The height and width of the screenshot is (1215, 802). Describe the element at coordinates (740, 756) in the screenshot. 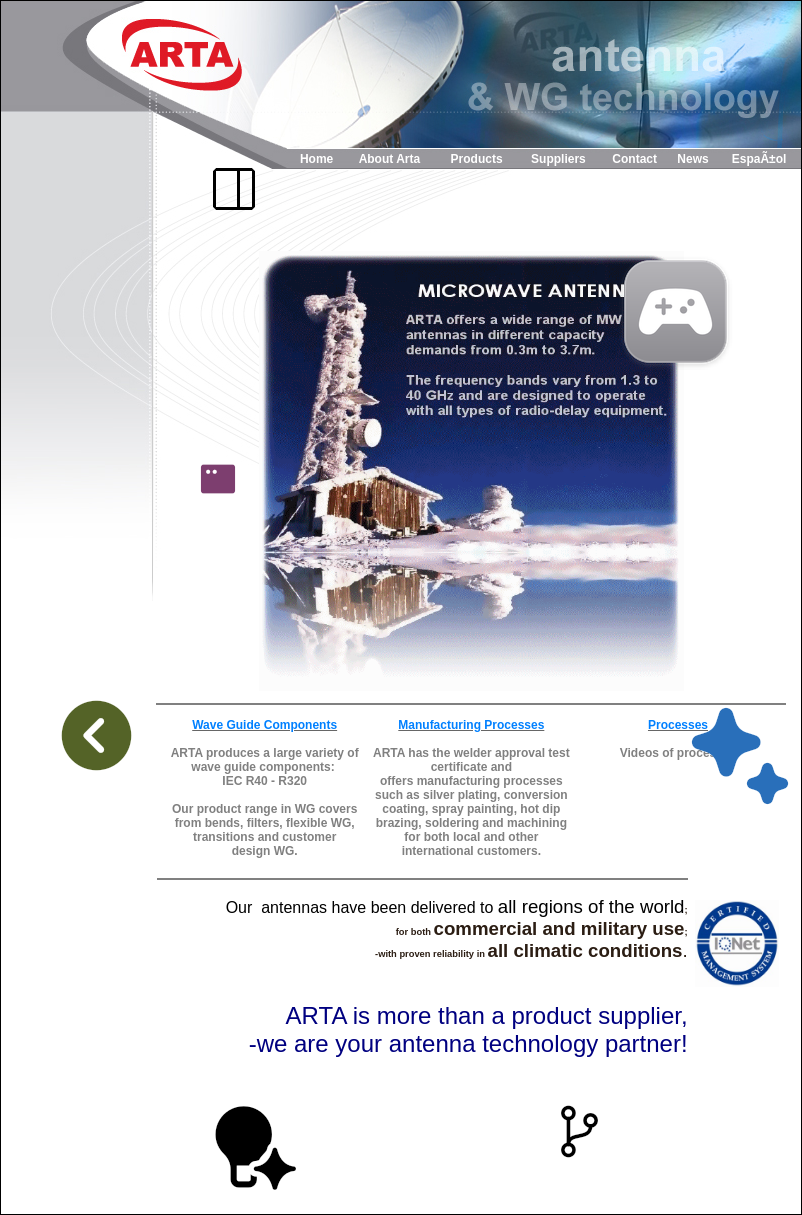

I see `indicates AI-generated or enhanced content` at that location.